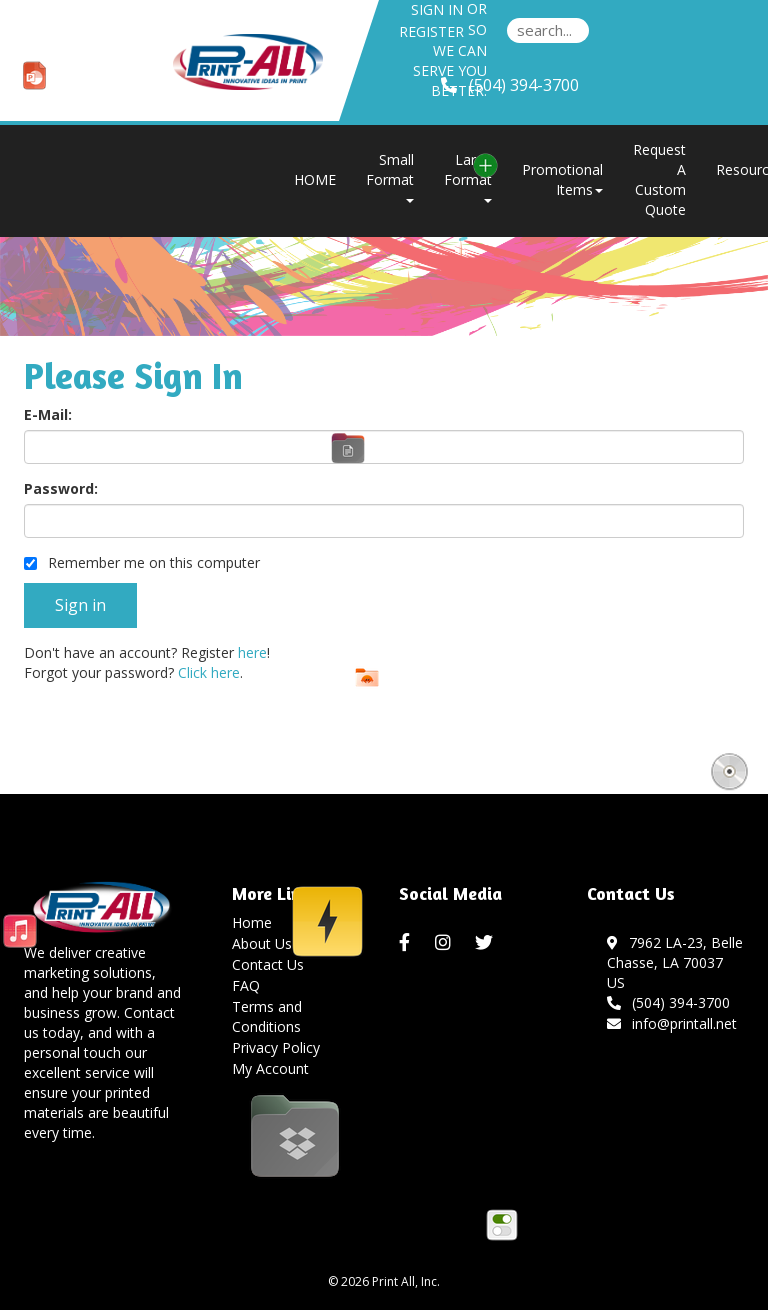 The width and height of the screenshot is (768, 1310). I want to click on open rust programming projects folder, so click(367, 678).